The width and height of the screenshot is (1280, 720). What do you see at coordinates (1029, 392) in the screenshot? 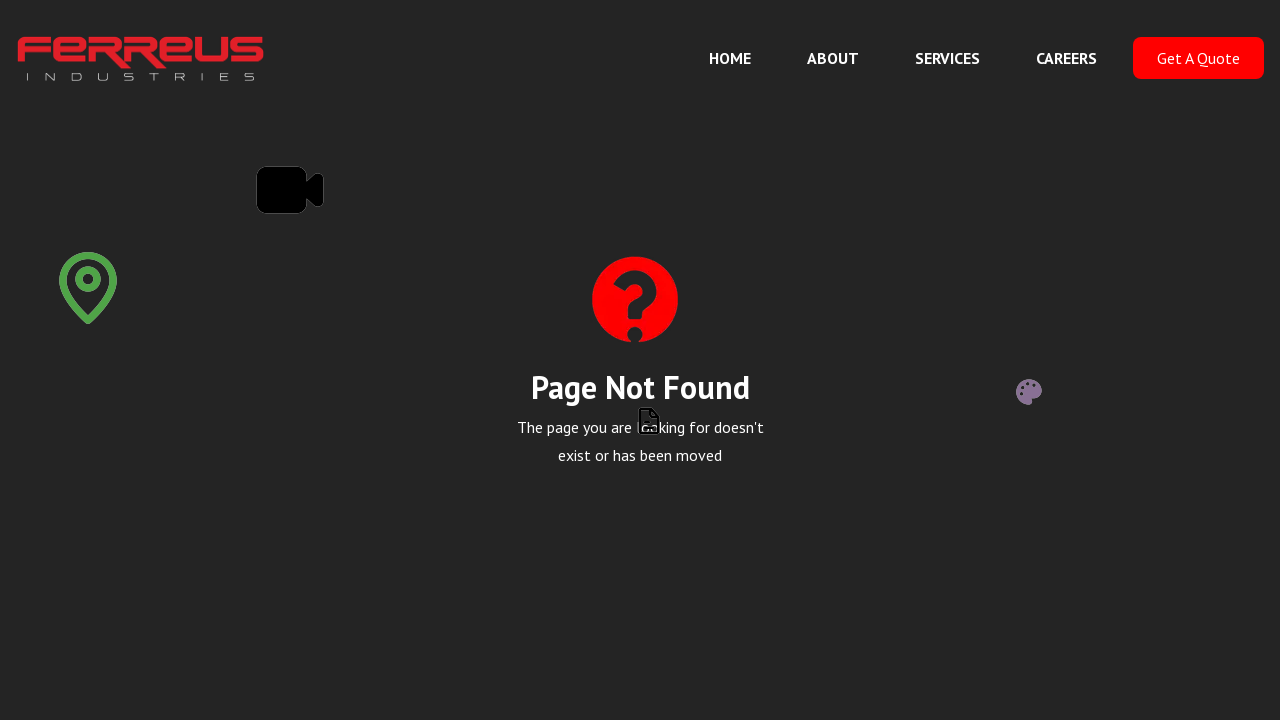
I see `open color picker or theme settings` at bounding box center [1029, 392].